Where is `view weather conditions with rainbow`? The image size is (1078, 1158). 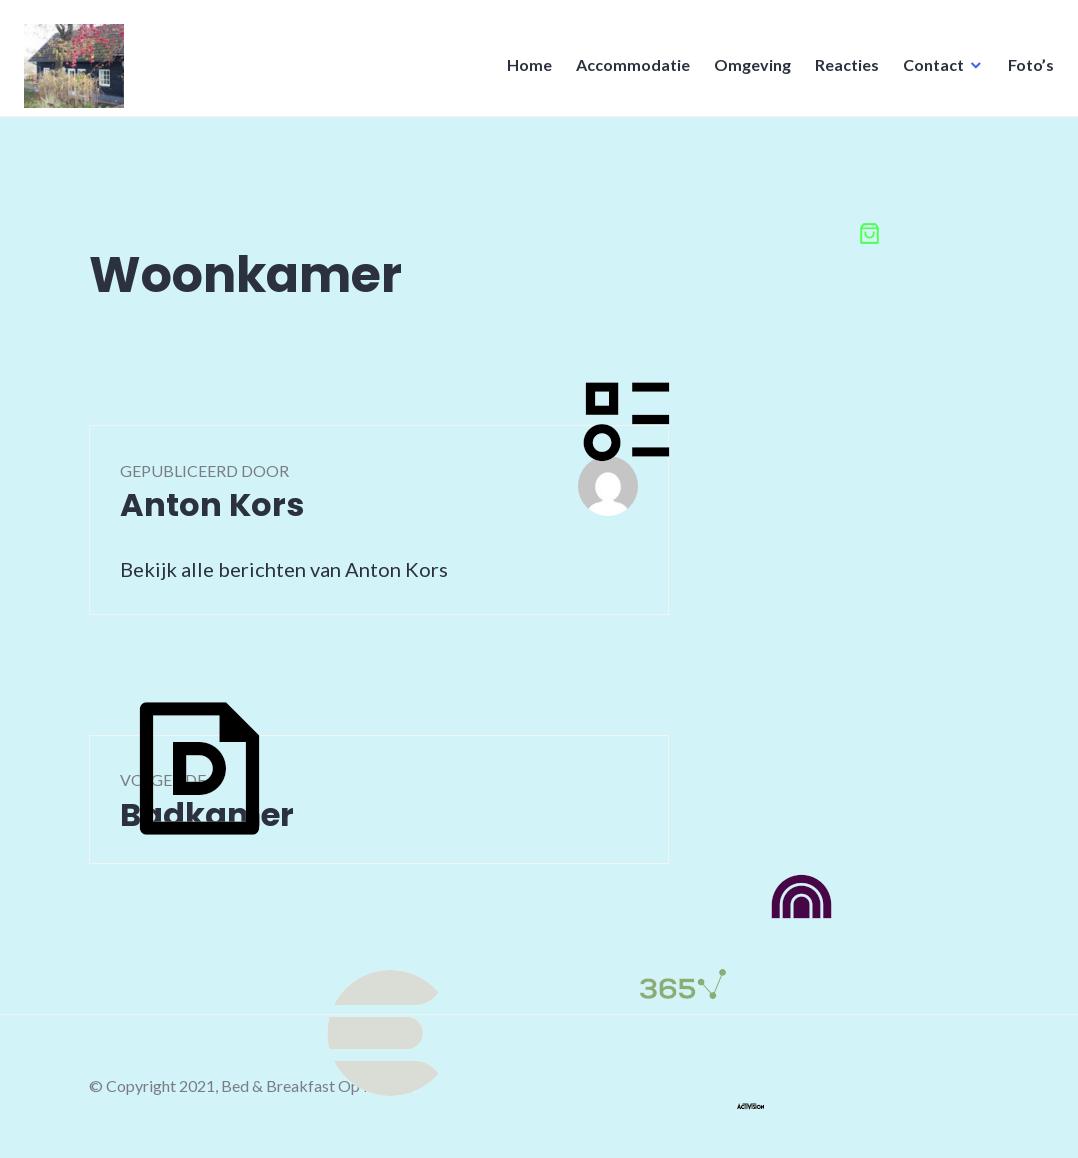 view weather conditions with rainbow is located at coordinates (801, 896).